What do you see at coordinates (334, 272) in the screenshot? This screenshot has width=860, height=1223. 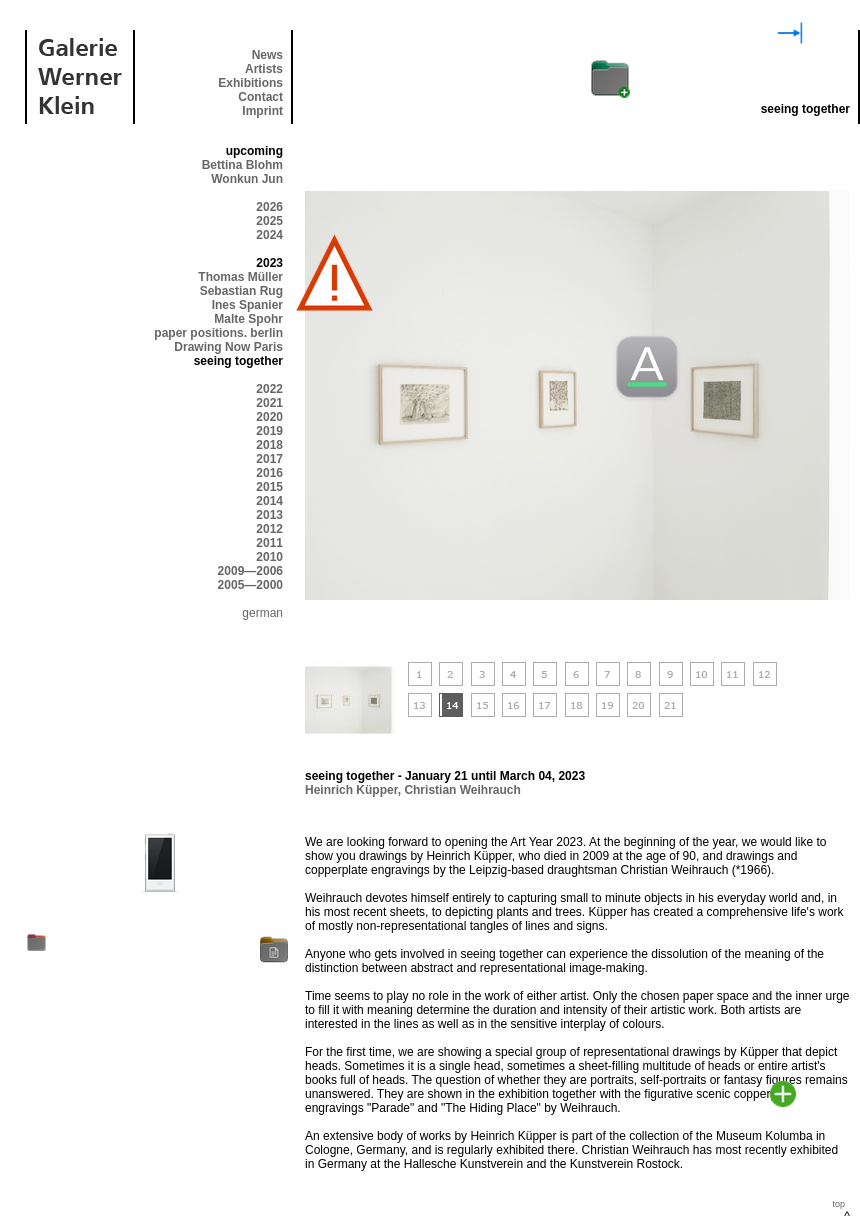 I see `indicates a sync warning or issue with OneDrive` at bounding box center [334, 272].